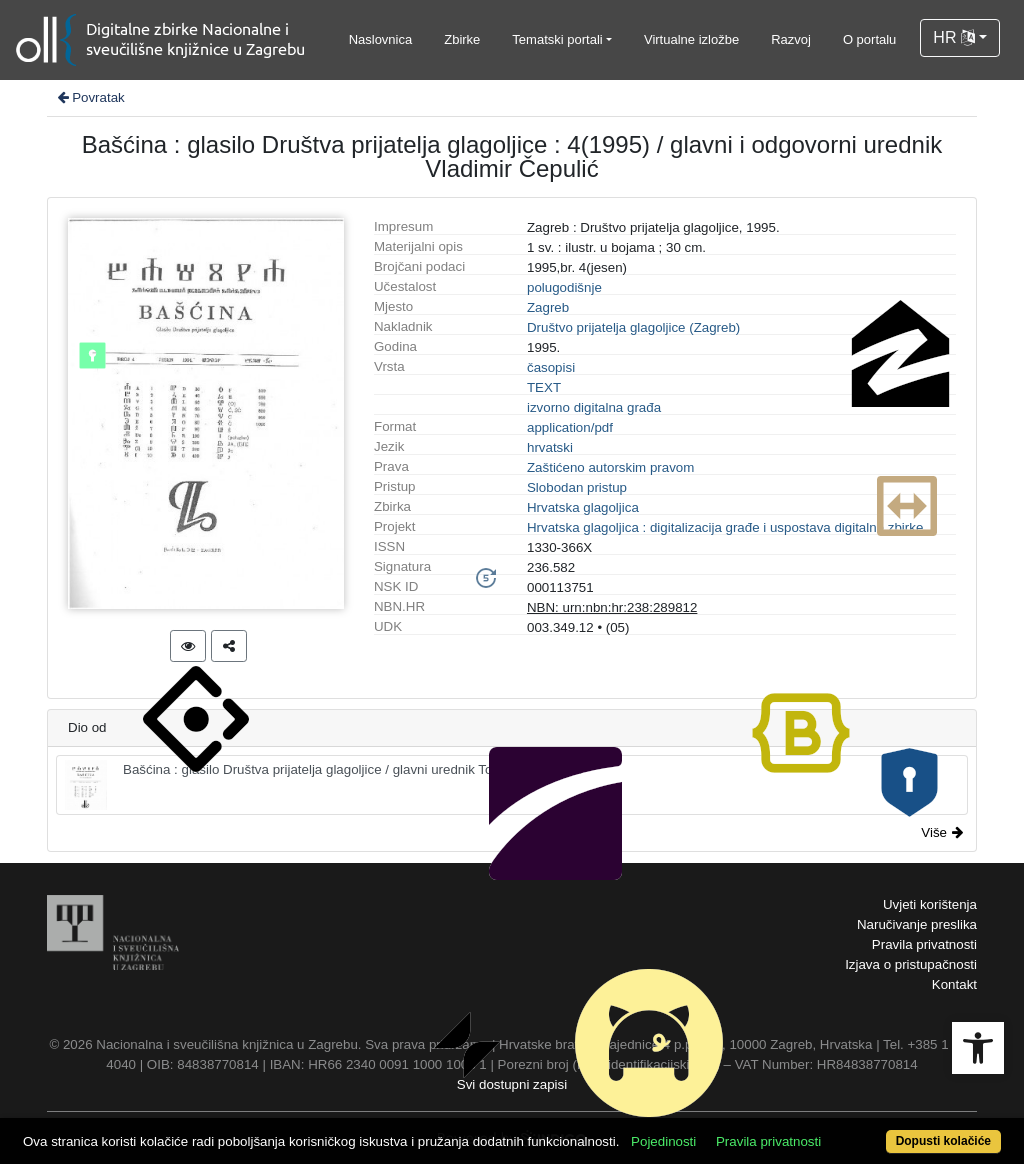  Describe the element at coordinates (909, 782) in the screenshot. I see `access security or privacy settings` at that location.